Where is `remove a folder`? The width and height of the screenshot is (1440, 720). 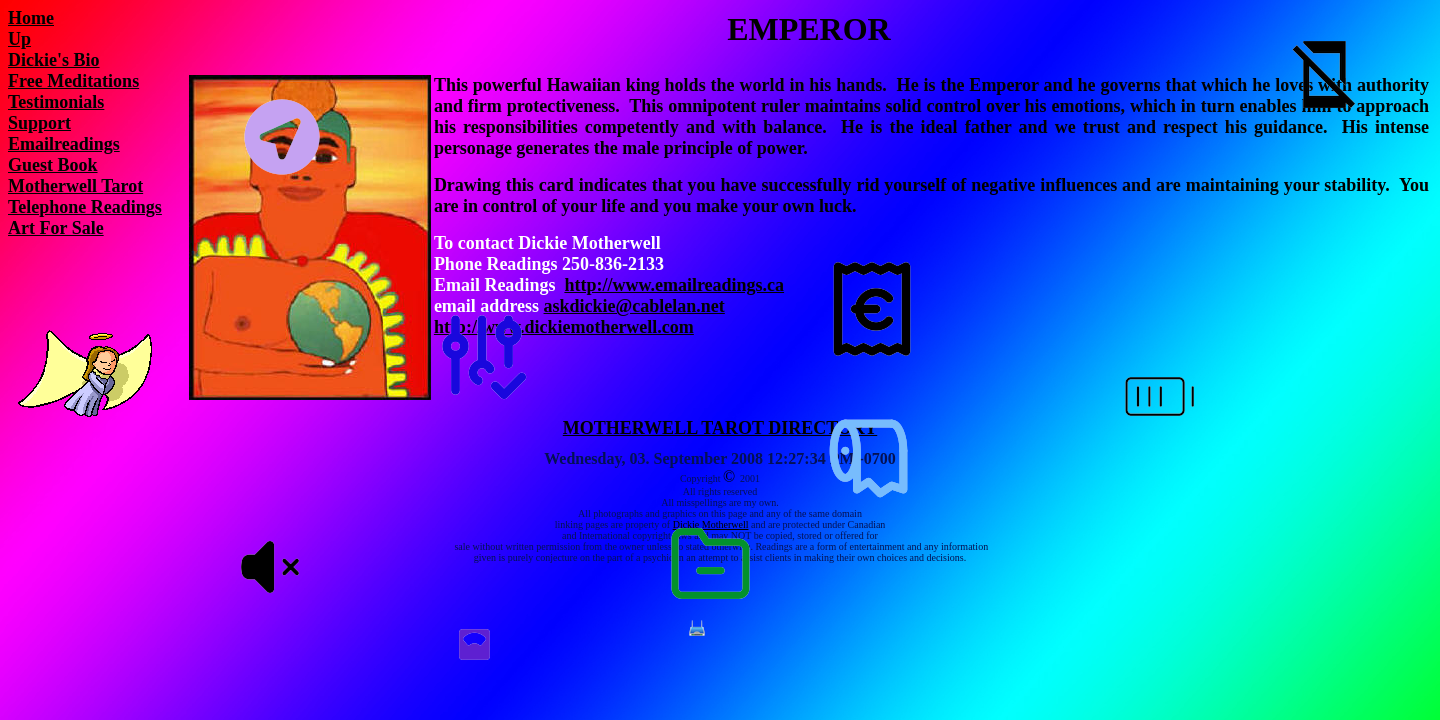 remove a folder is located at coordinates (710, 563).